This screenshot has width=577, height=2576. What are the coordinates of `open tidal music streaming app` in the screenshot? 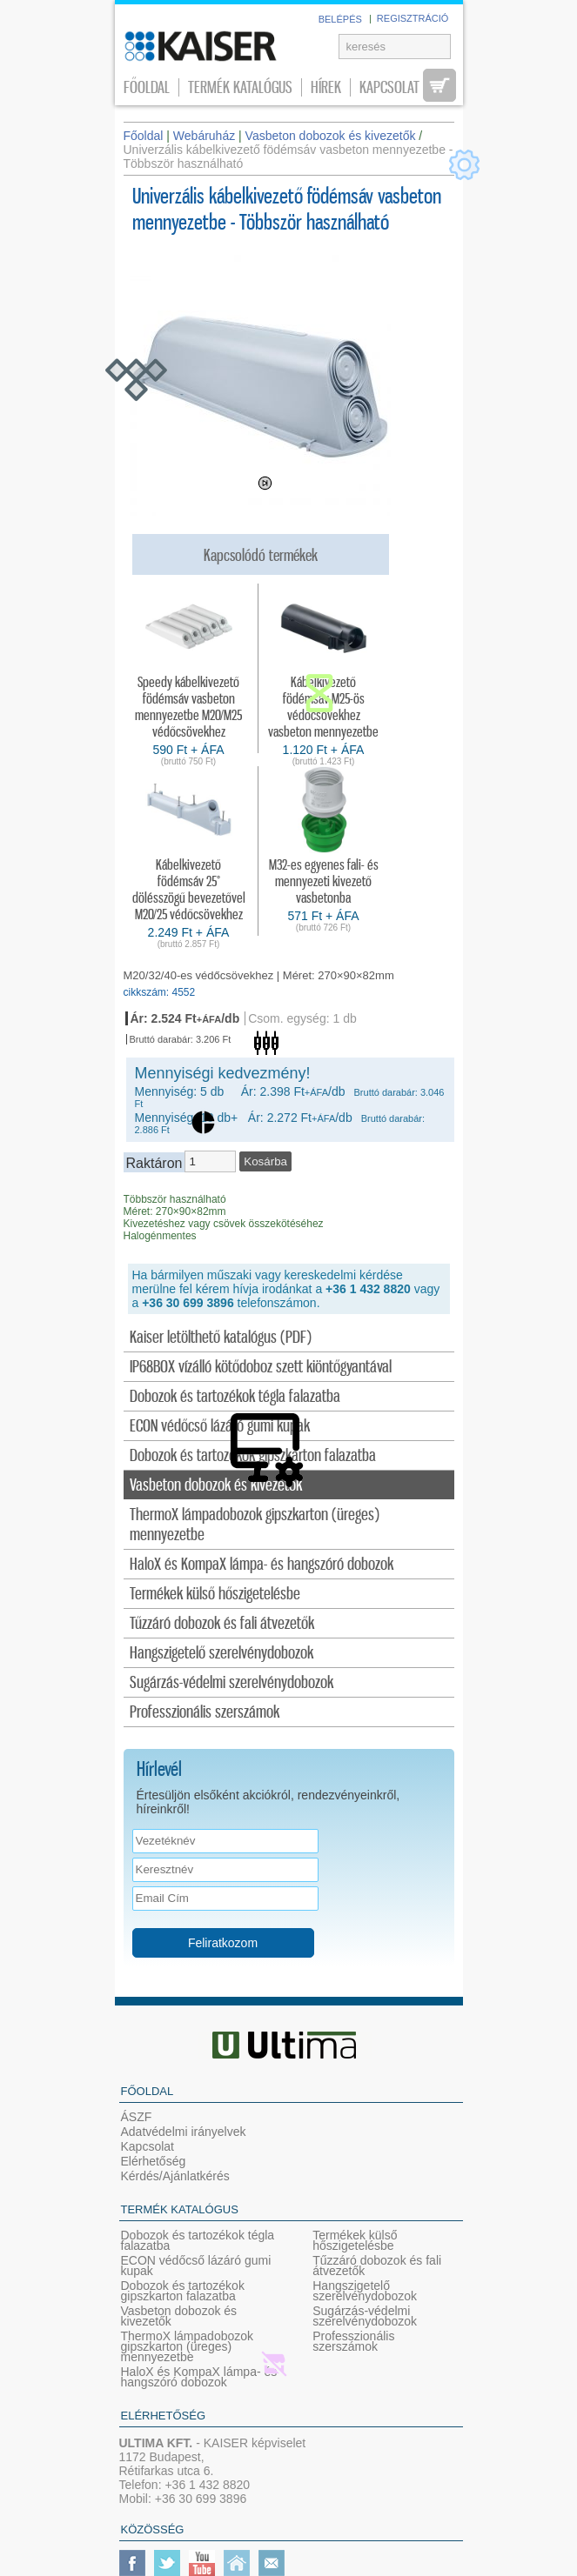 It's located at (136, 377).